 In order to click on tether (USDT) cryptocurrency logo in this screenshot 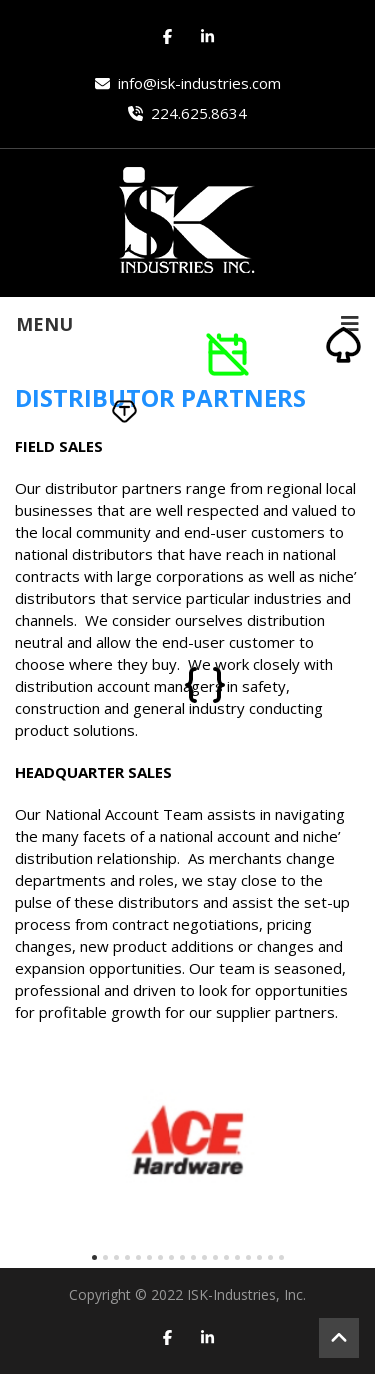, I will do `click(124, 411)`.